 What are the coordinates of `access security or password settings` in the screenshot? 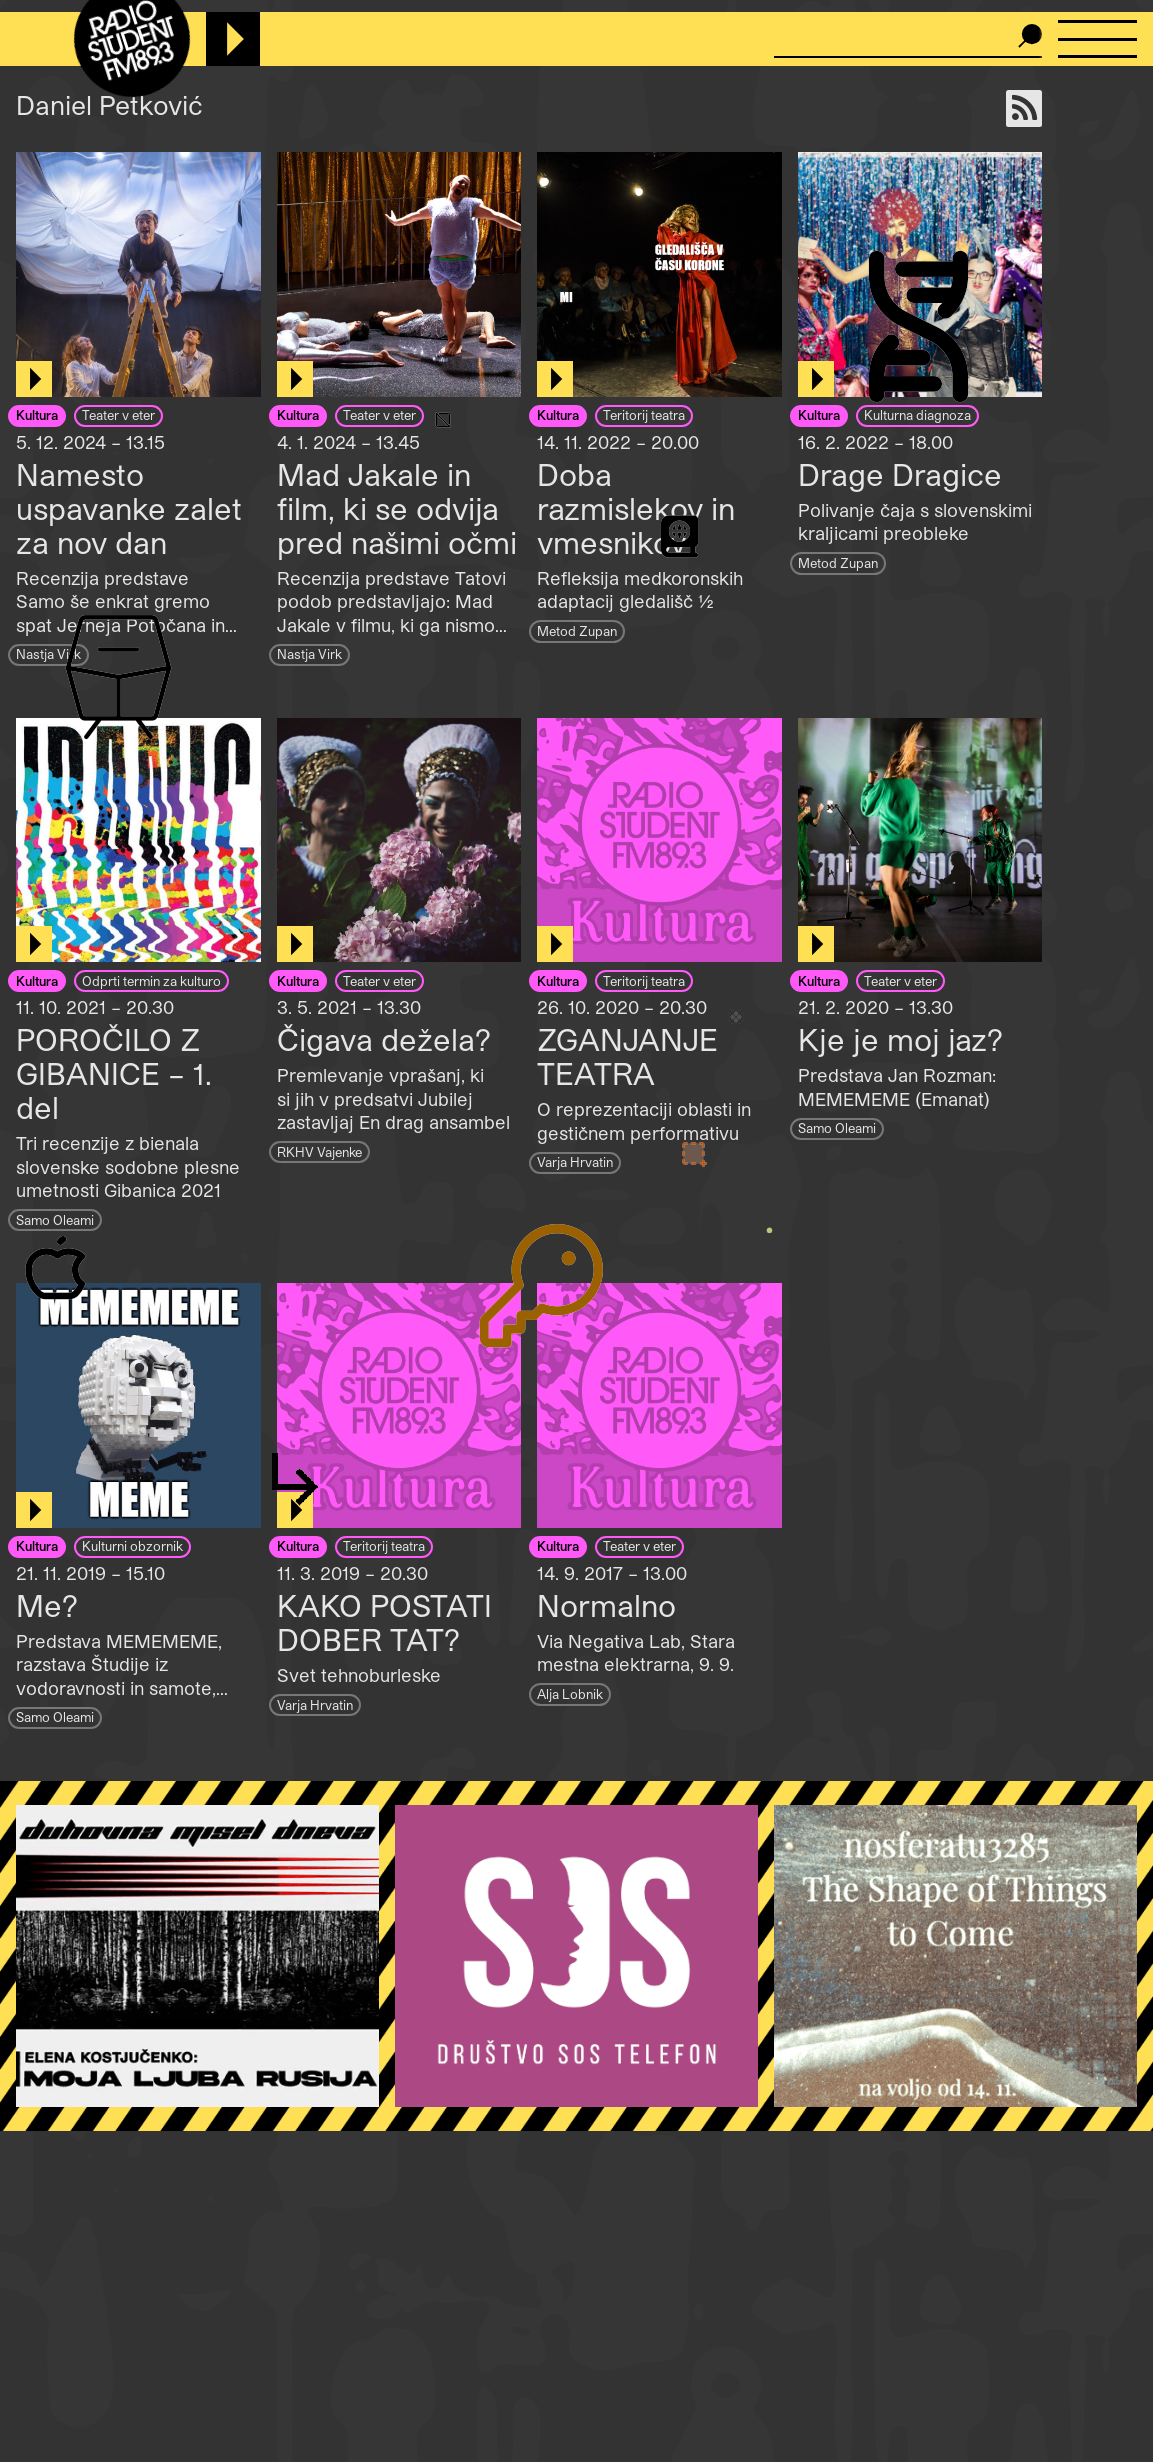 It's located at (539, 1288).